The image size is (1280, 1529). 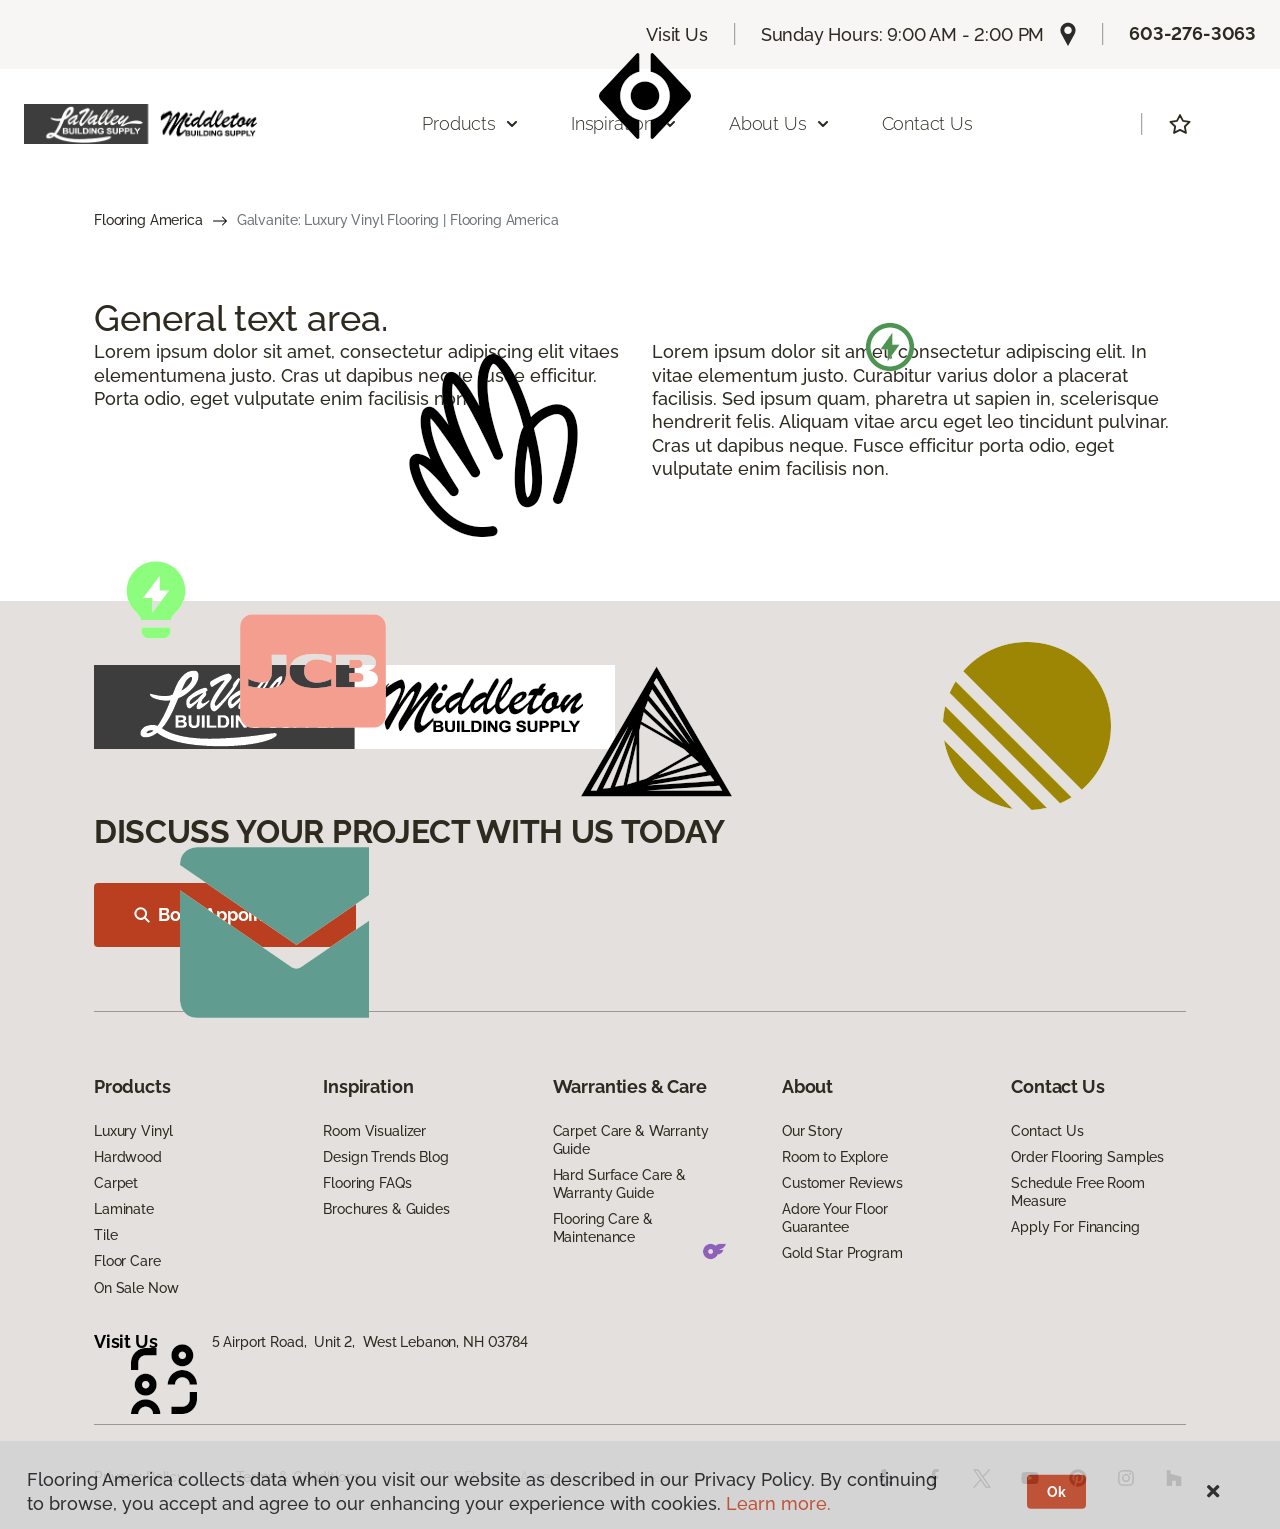 What do you see at coordinates (164, 1381) in the screenshot?
I see `peer-to-peer connection or transfer` at bounding box center [164, 1381].